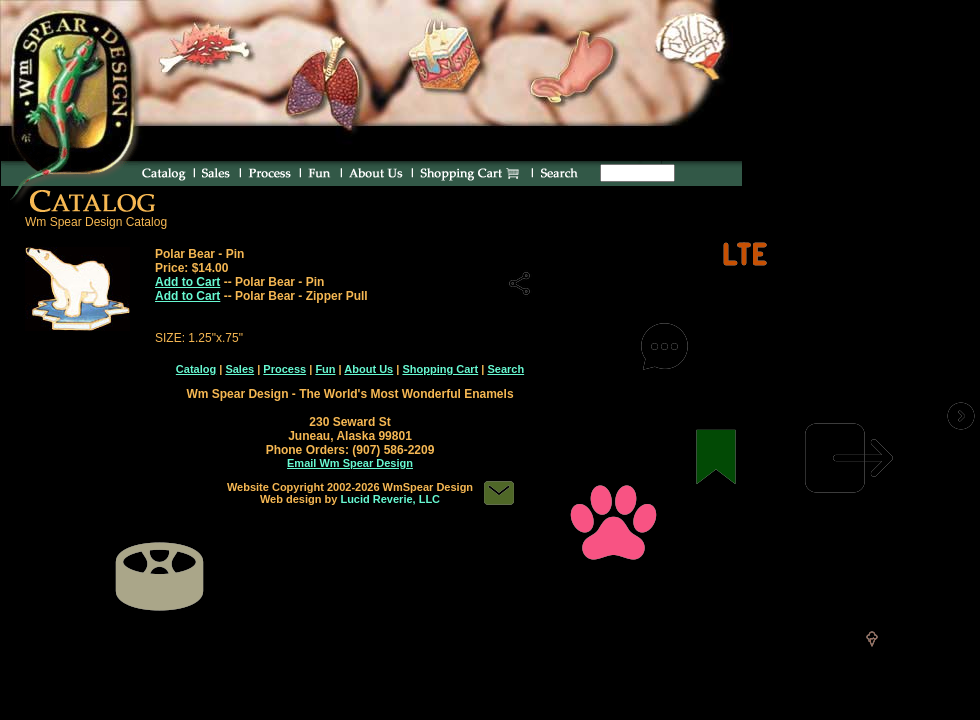 Image resolution: width=980 pixels, height=720 pixels. I want to click on indicates LTE cellular network connection, so click(744, 254).